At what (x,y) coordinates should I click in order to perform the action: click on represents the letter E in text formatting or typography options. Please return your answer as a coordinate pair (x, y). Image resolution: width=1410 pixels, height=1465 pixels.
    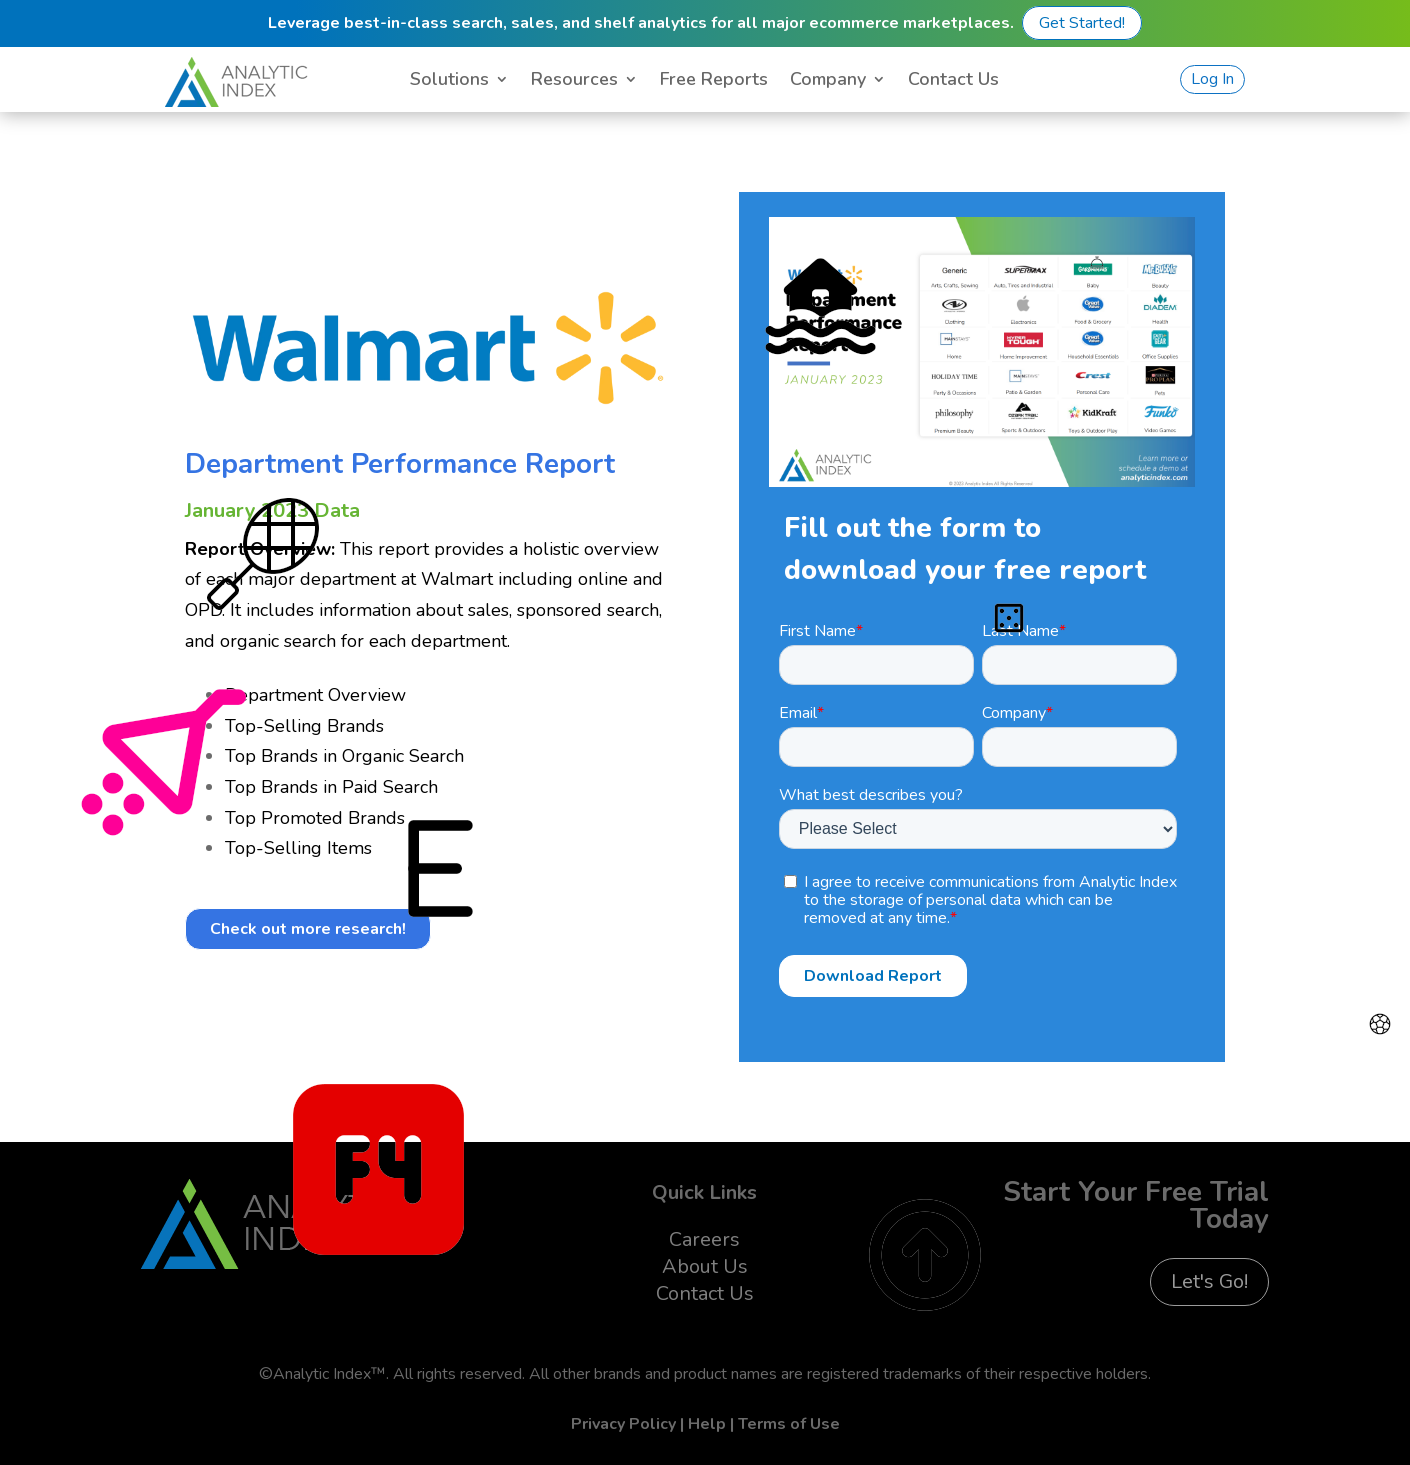
    Looking at the image, I should click on (440, 868).